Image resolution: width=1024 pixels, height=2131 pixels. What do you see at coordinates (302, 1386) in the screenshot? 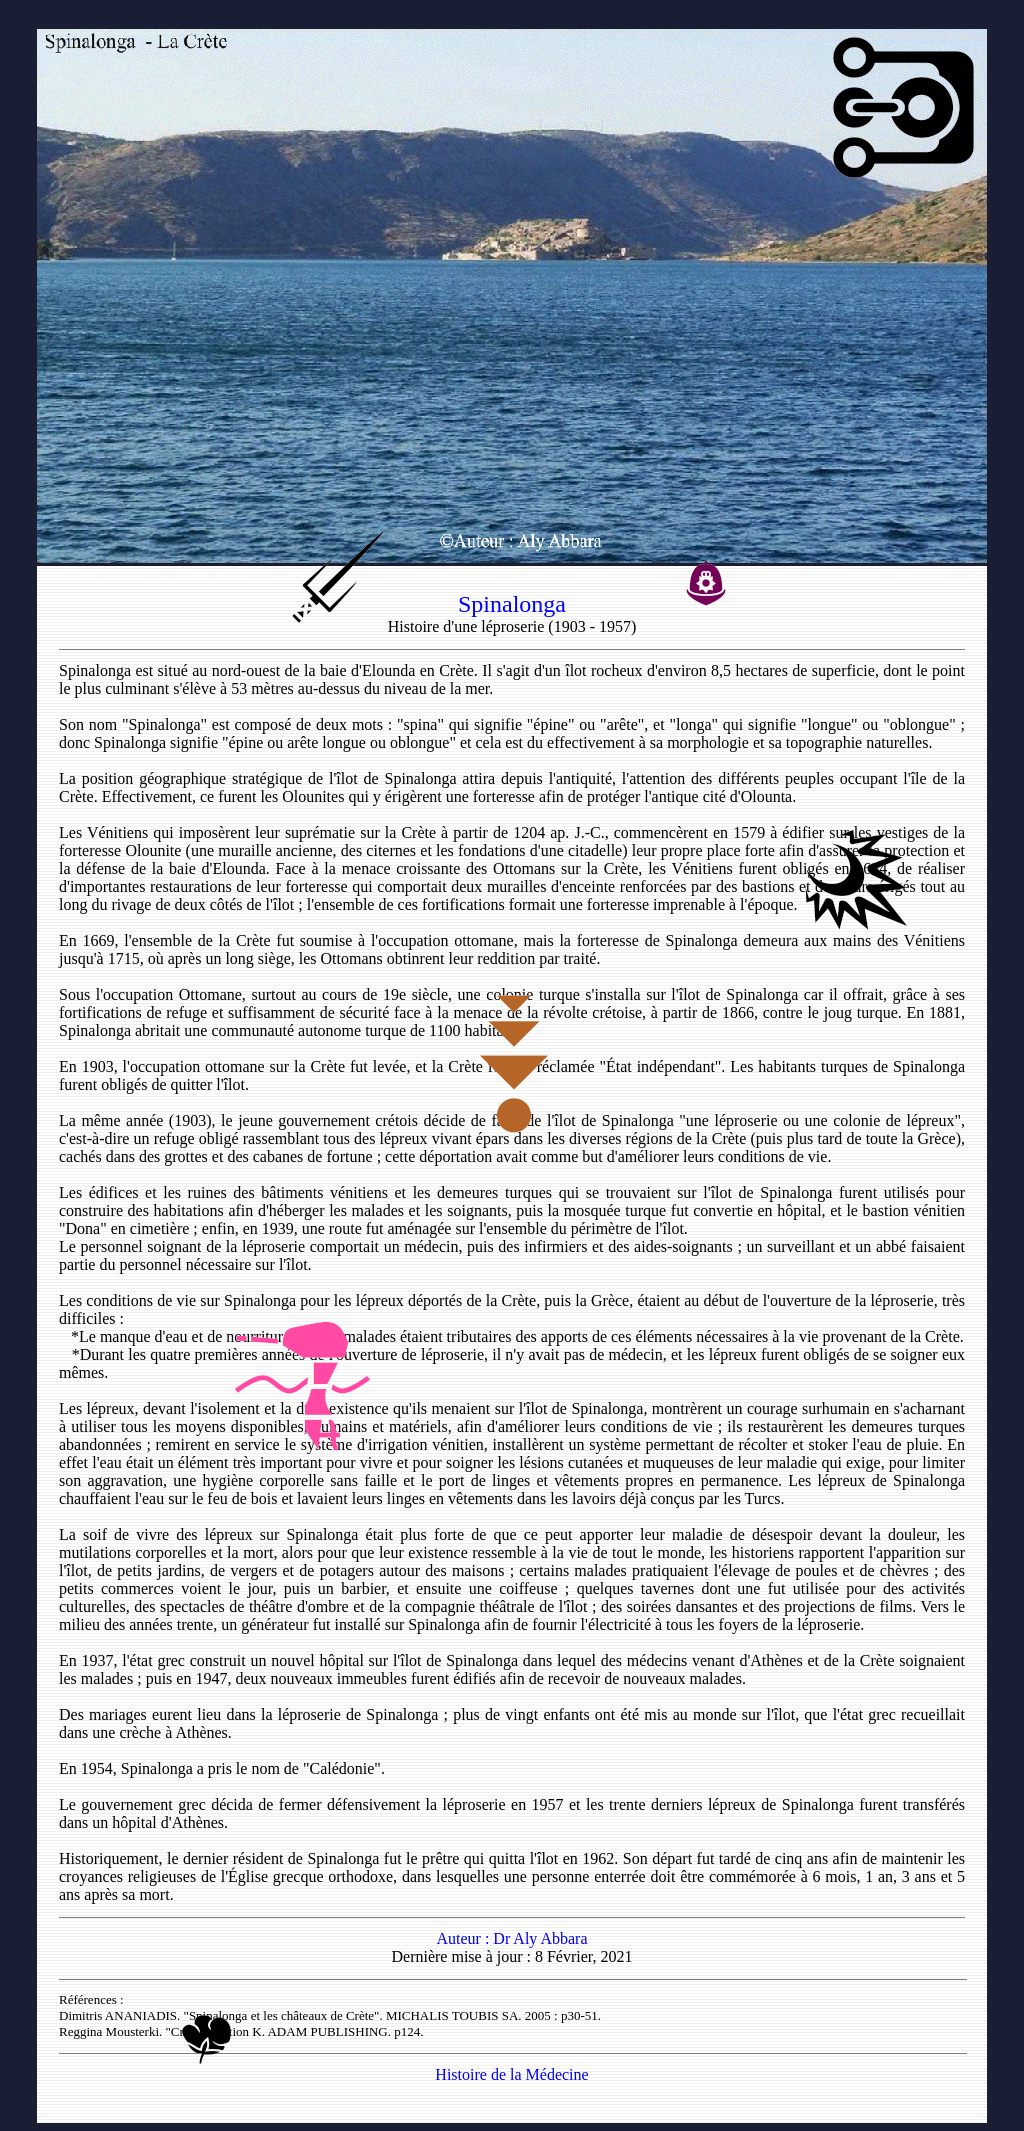
I see `access boat engine controls or settings` at bounding box center [302, 1386].